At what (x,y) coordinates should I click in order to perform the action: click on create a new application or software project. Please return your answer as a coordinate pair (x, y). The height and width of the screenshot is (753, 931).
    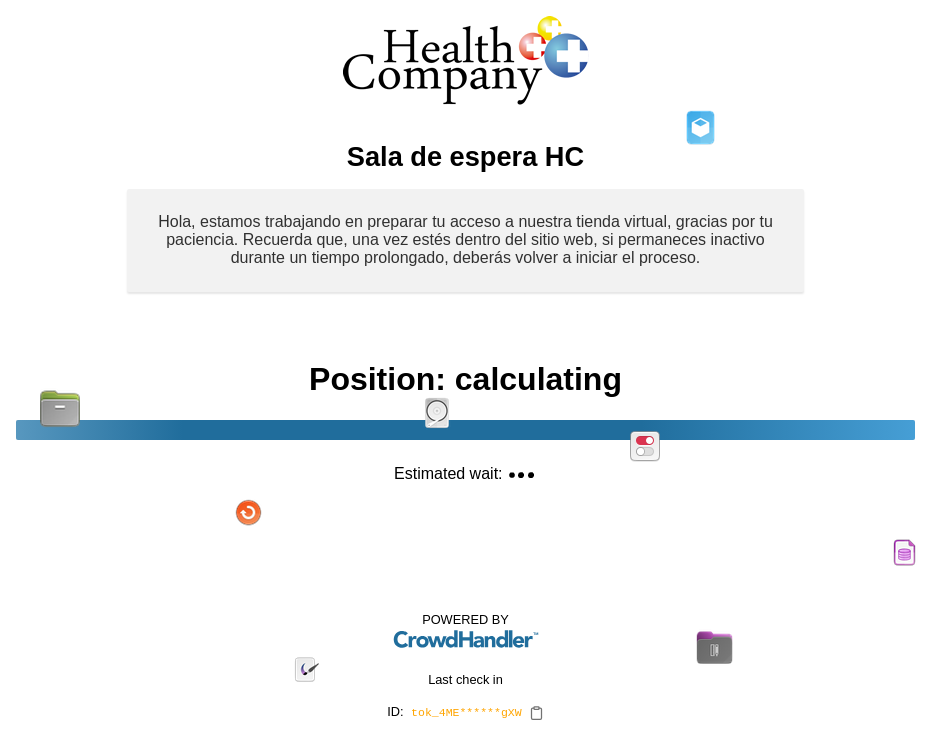
    Looking at the image, I should click on (306, 669).